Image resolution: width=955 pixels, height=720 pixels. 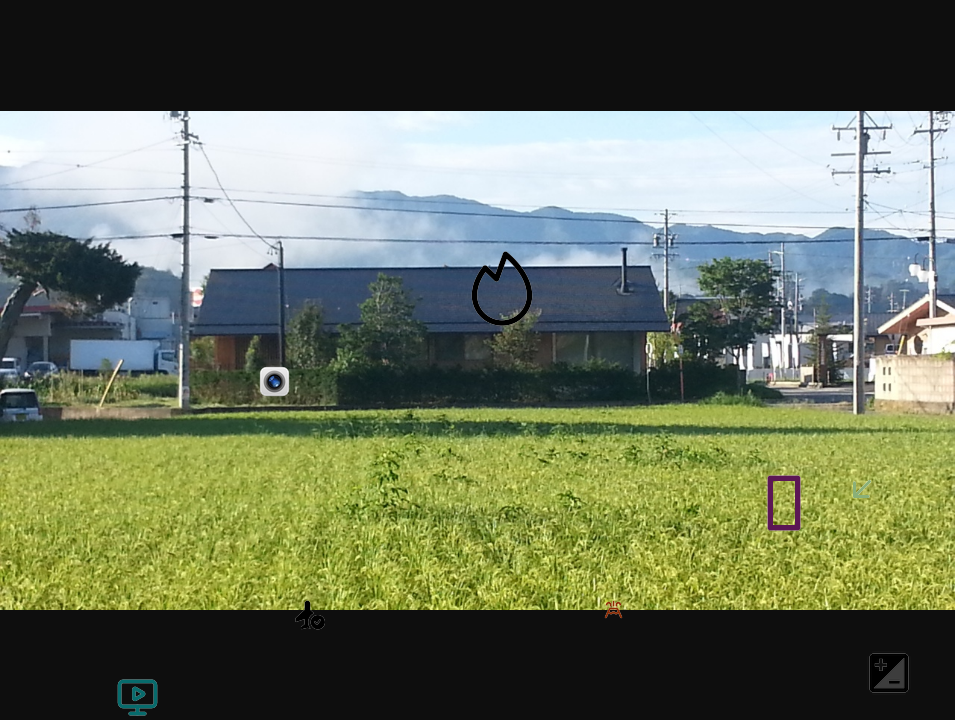 I want to click on open camera app, so click(x=274, y=381).